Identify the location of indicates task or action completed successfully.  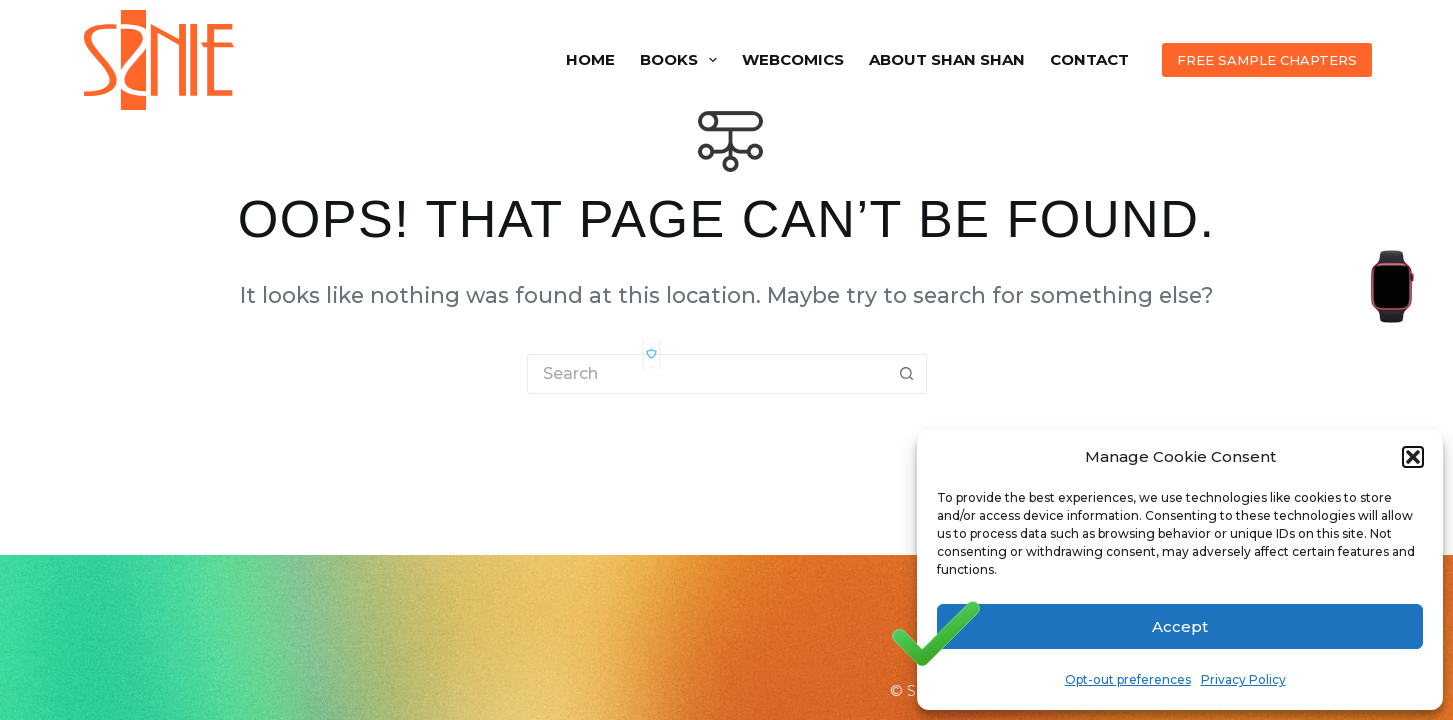
(936, 636).